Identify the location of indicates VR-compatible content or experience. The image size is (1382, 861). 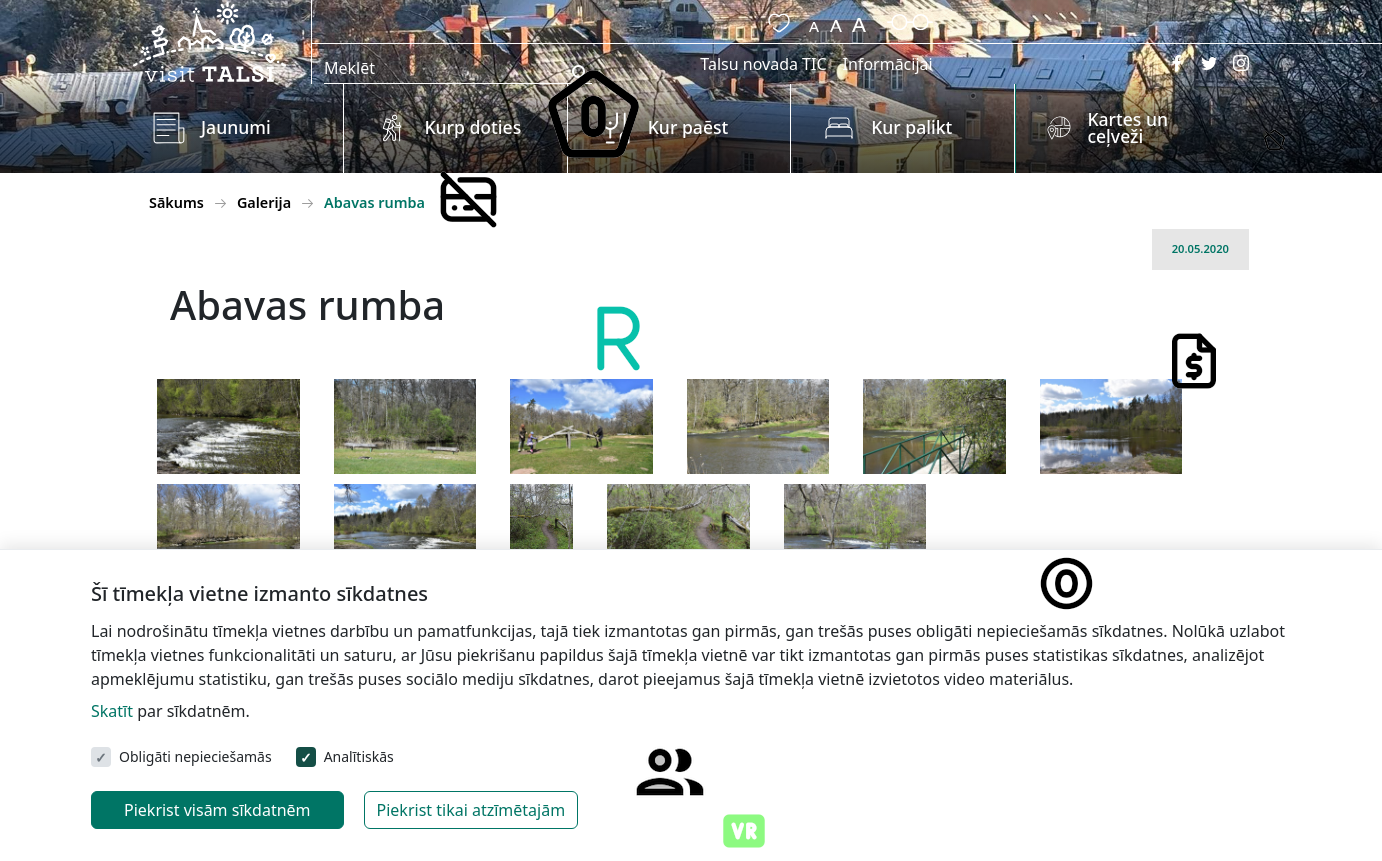
(744, 831).